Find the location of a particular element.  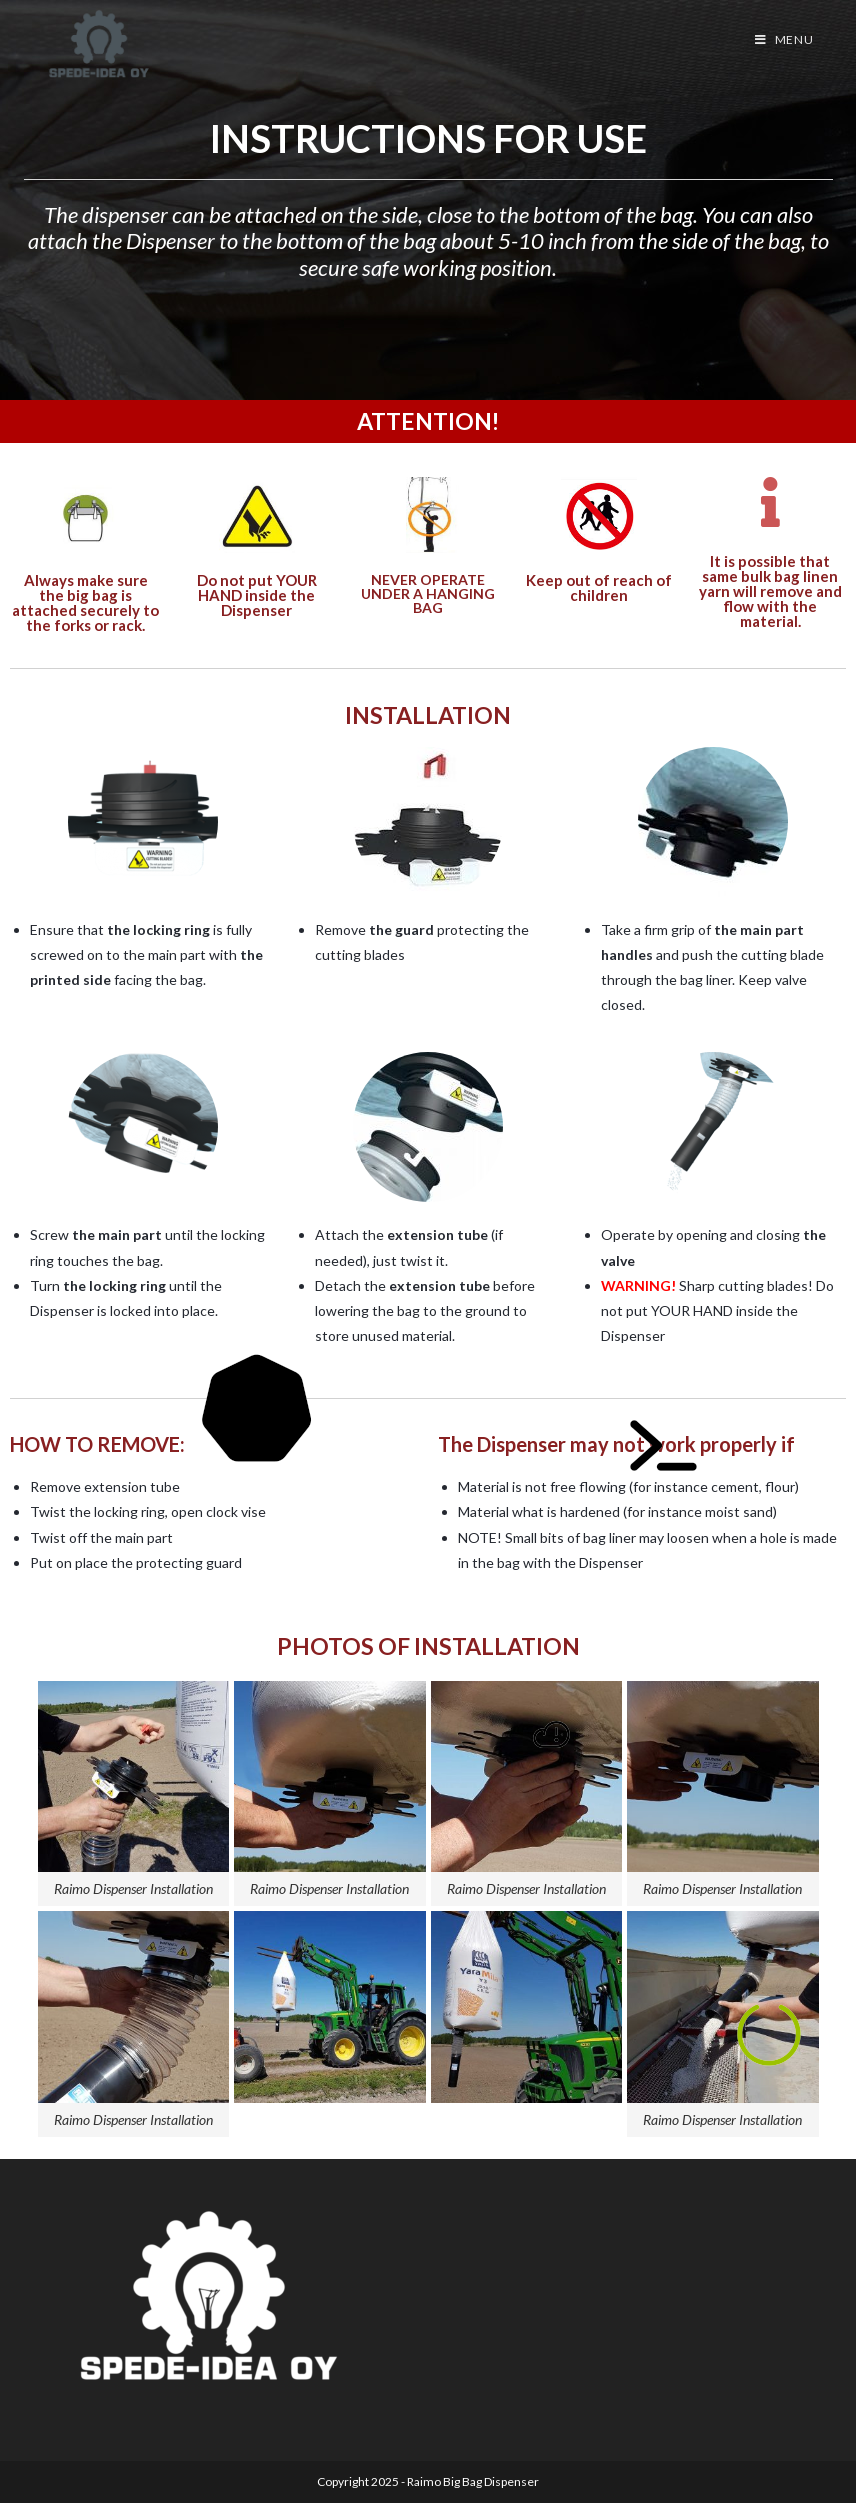

loading or processing in progress is located at coordinates (769, 2034).